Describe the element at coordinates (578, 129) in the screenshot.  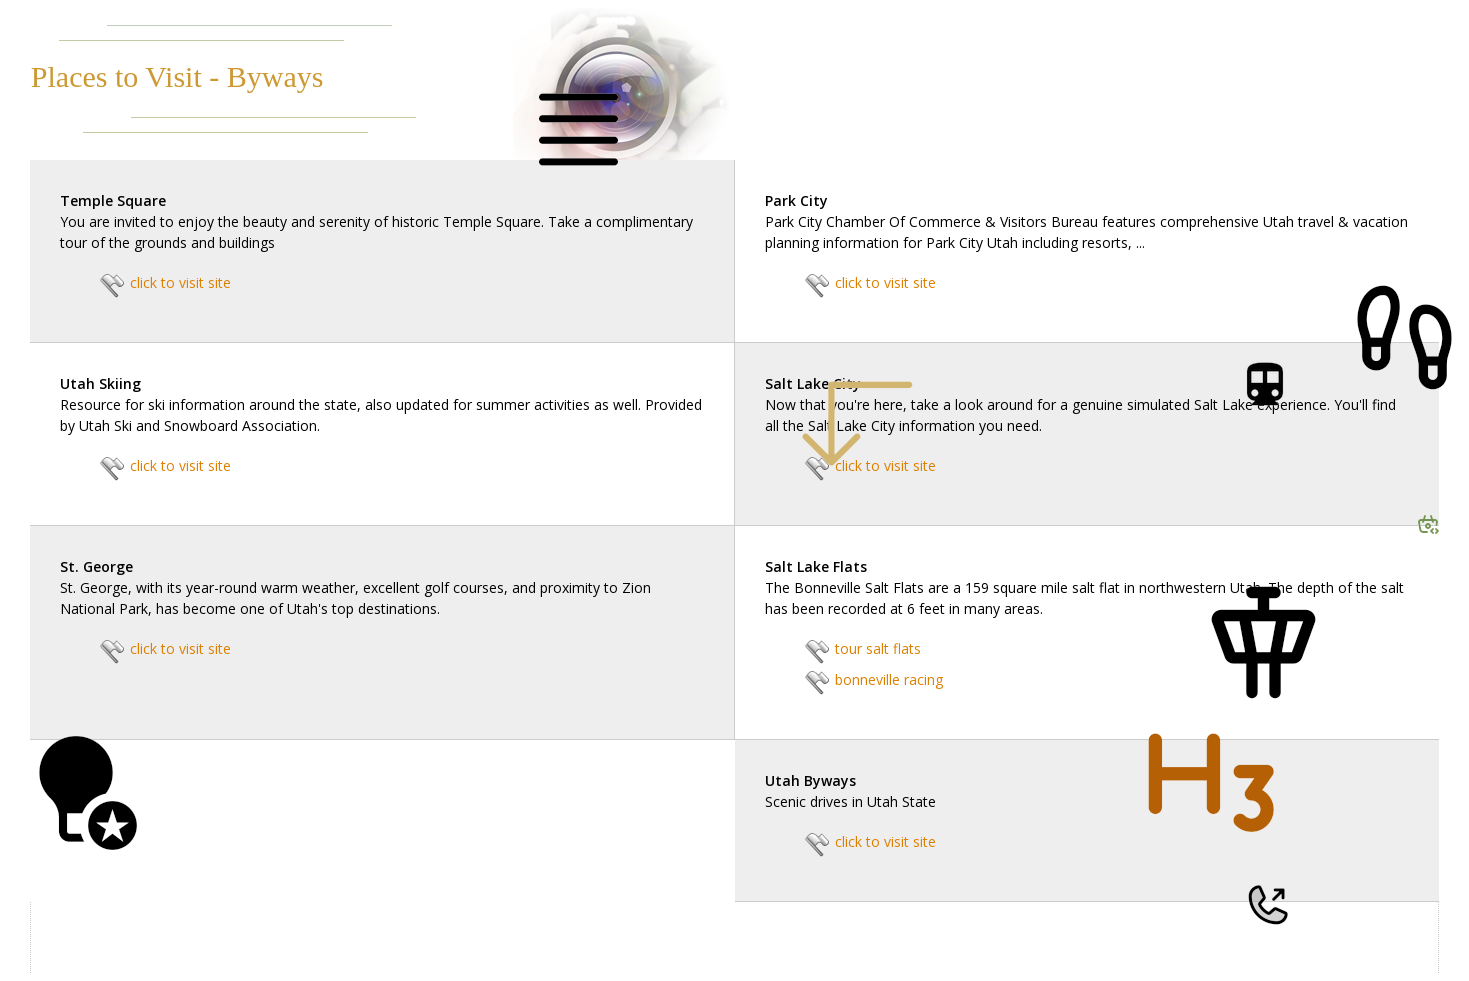
I see `open navigation menu` at that location.